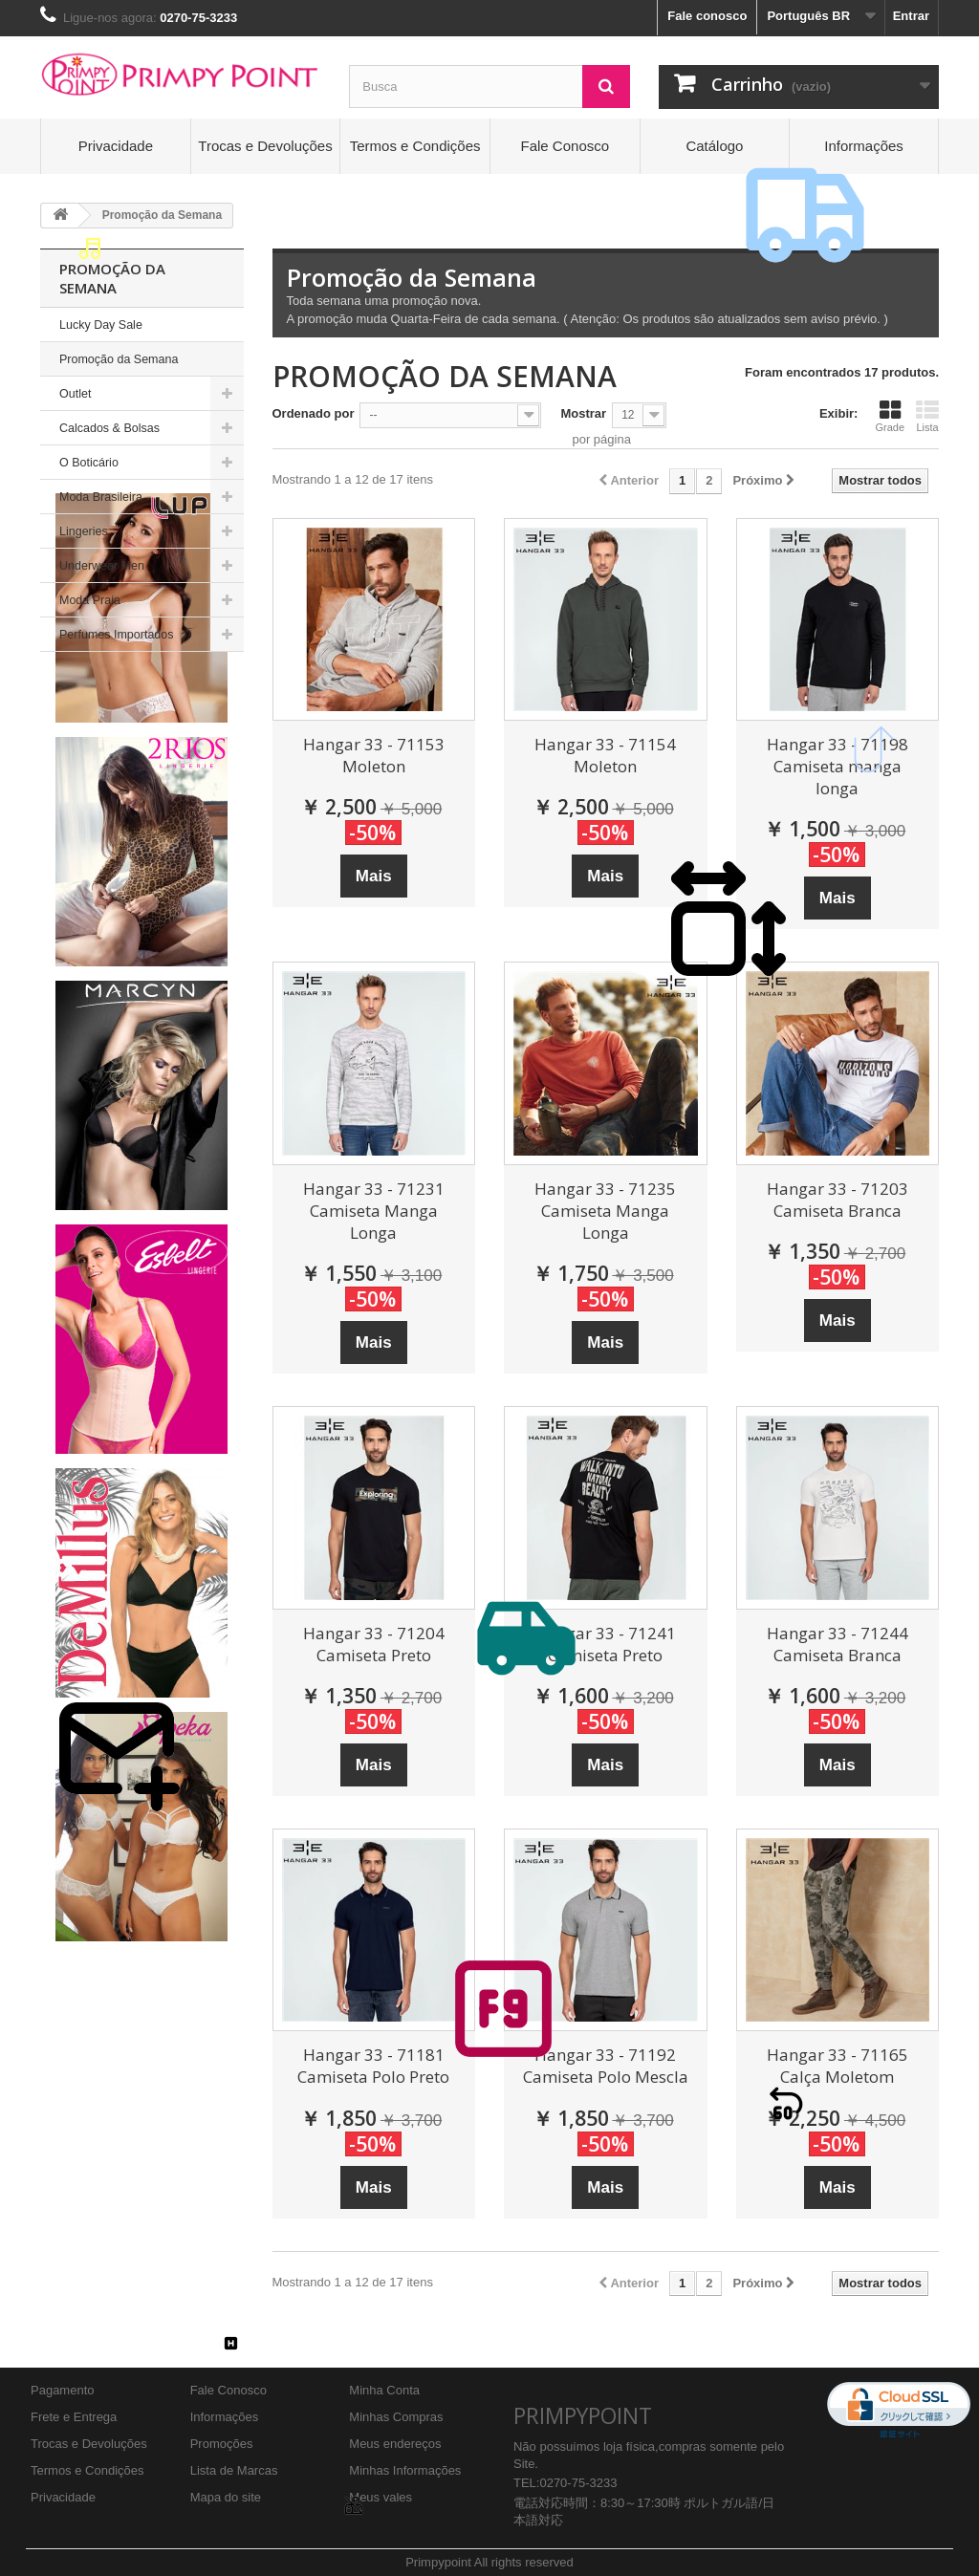 The height and width of the screenshot is (2576, 979). Describe the element at coordinates (91, 249) in the screenshot. I see `access music library or player` at that location.